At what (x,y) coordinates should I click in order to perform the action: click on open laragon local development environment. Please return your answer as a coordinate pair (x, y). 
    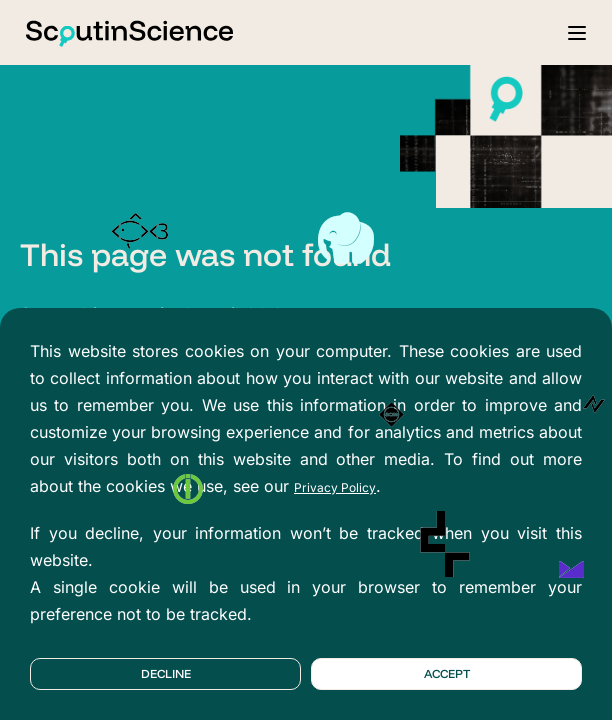
    Looking at the image, I should click on (346, 238).